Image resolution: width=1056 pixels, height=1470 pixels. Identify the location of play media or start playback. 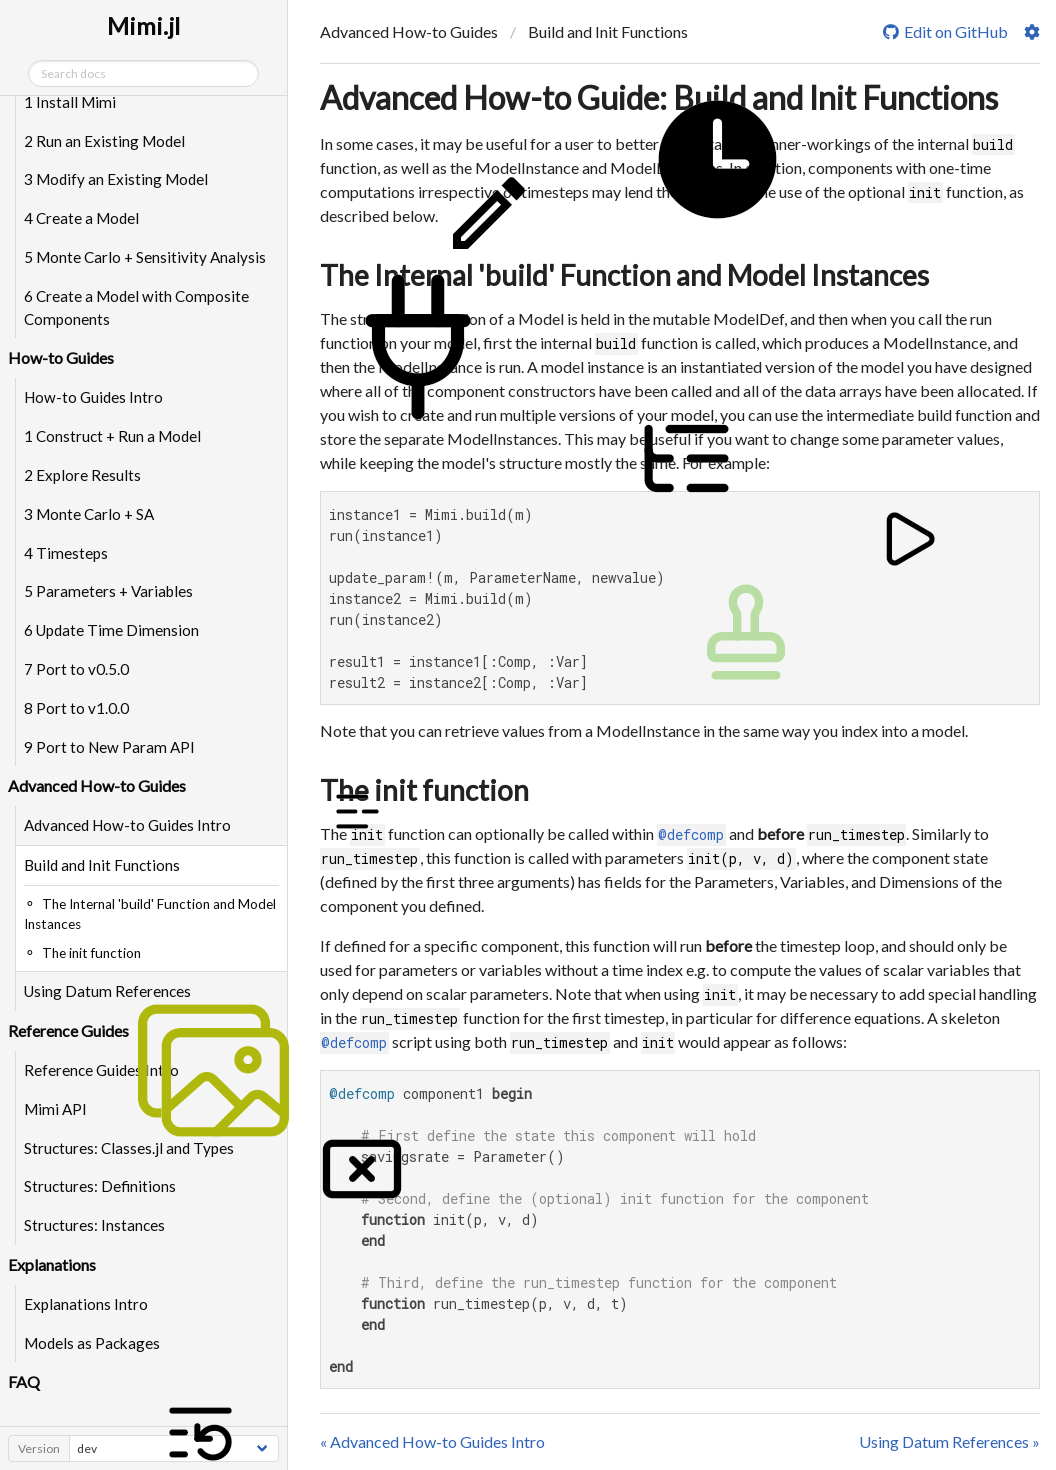
(908, 539).